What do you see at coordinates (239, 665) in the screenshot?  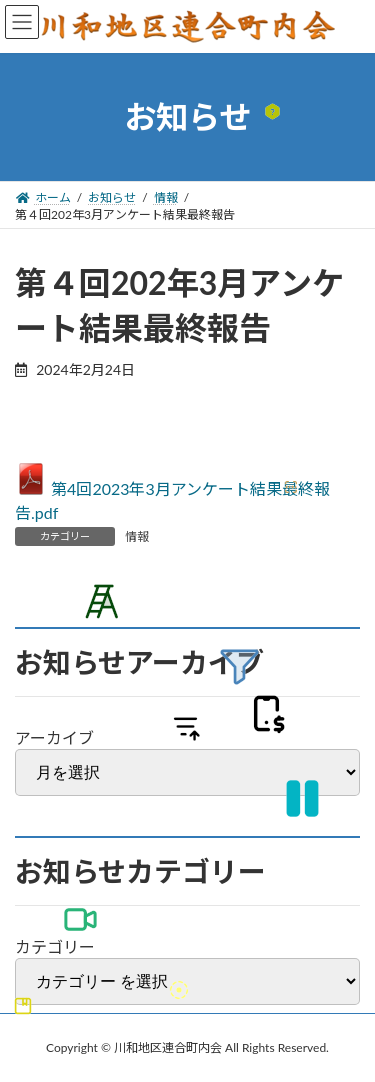 I see `filter or sort content` at bounding box center [239, 665].